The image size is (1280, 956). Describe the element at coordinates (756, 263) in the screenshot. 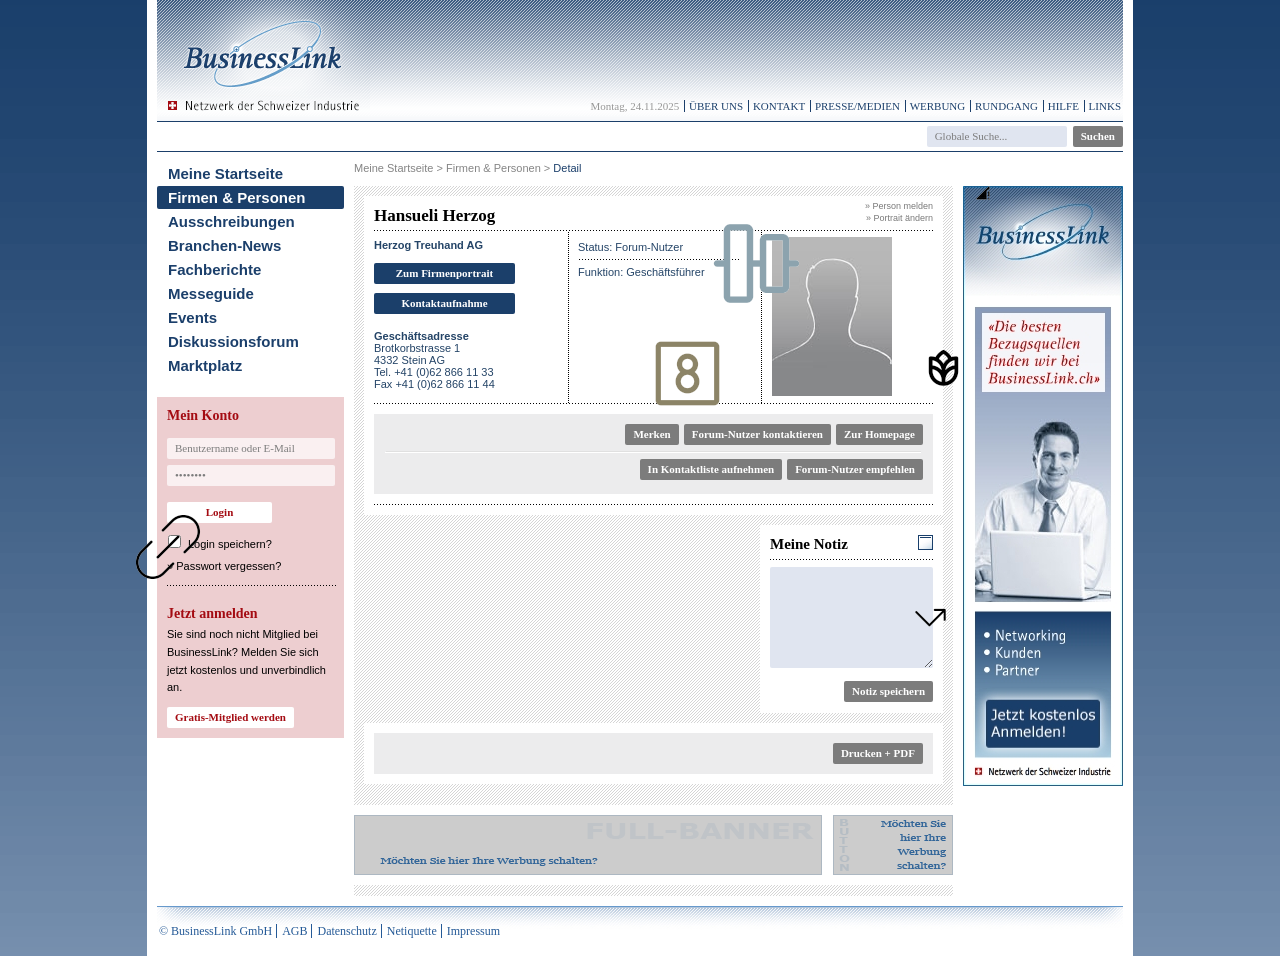

I see `align selected objects to vertical center` at that location.